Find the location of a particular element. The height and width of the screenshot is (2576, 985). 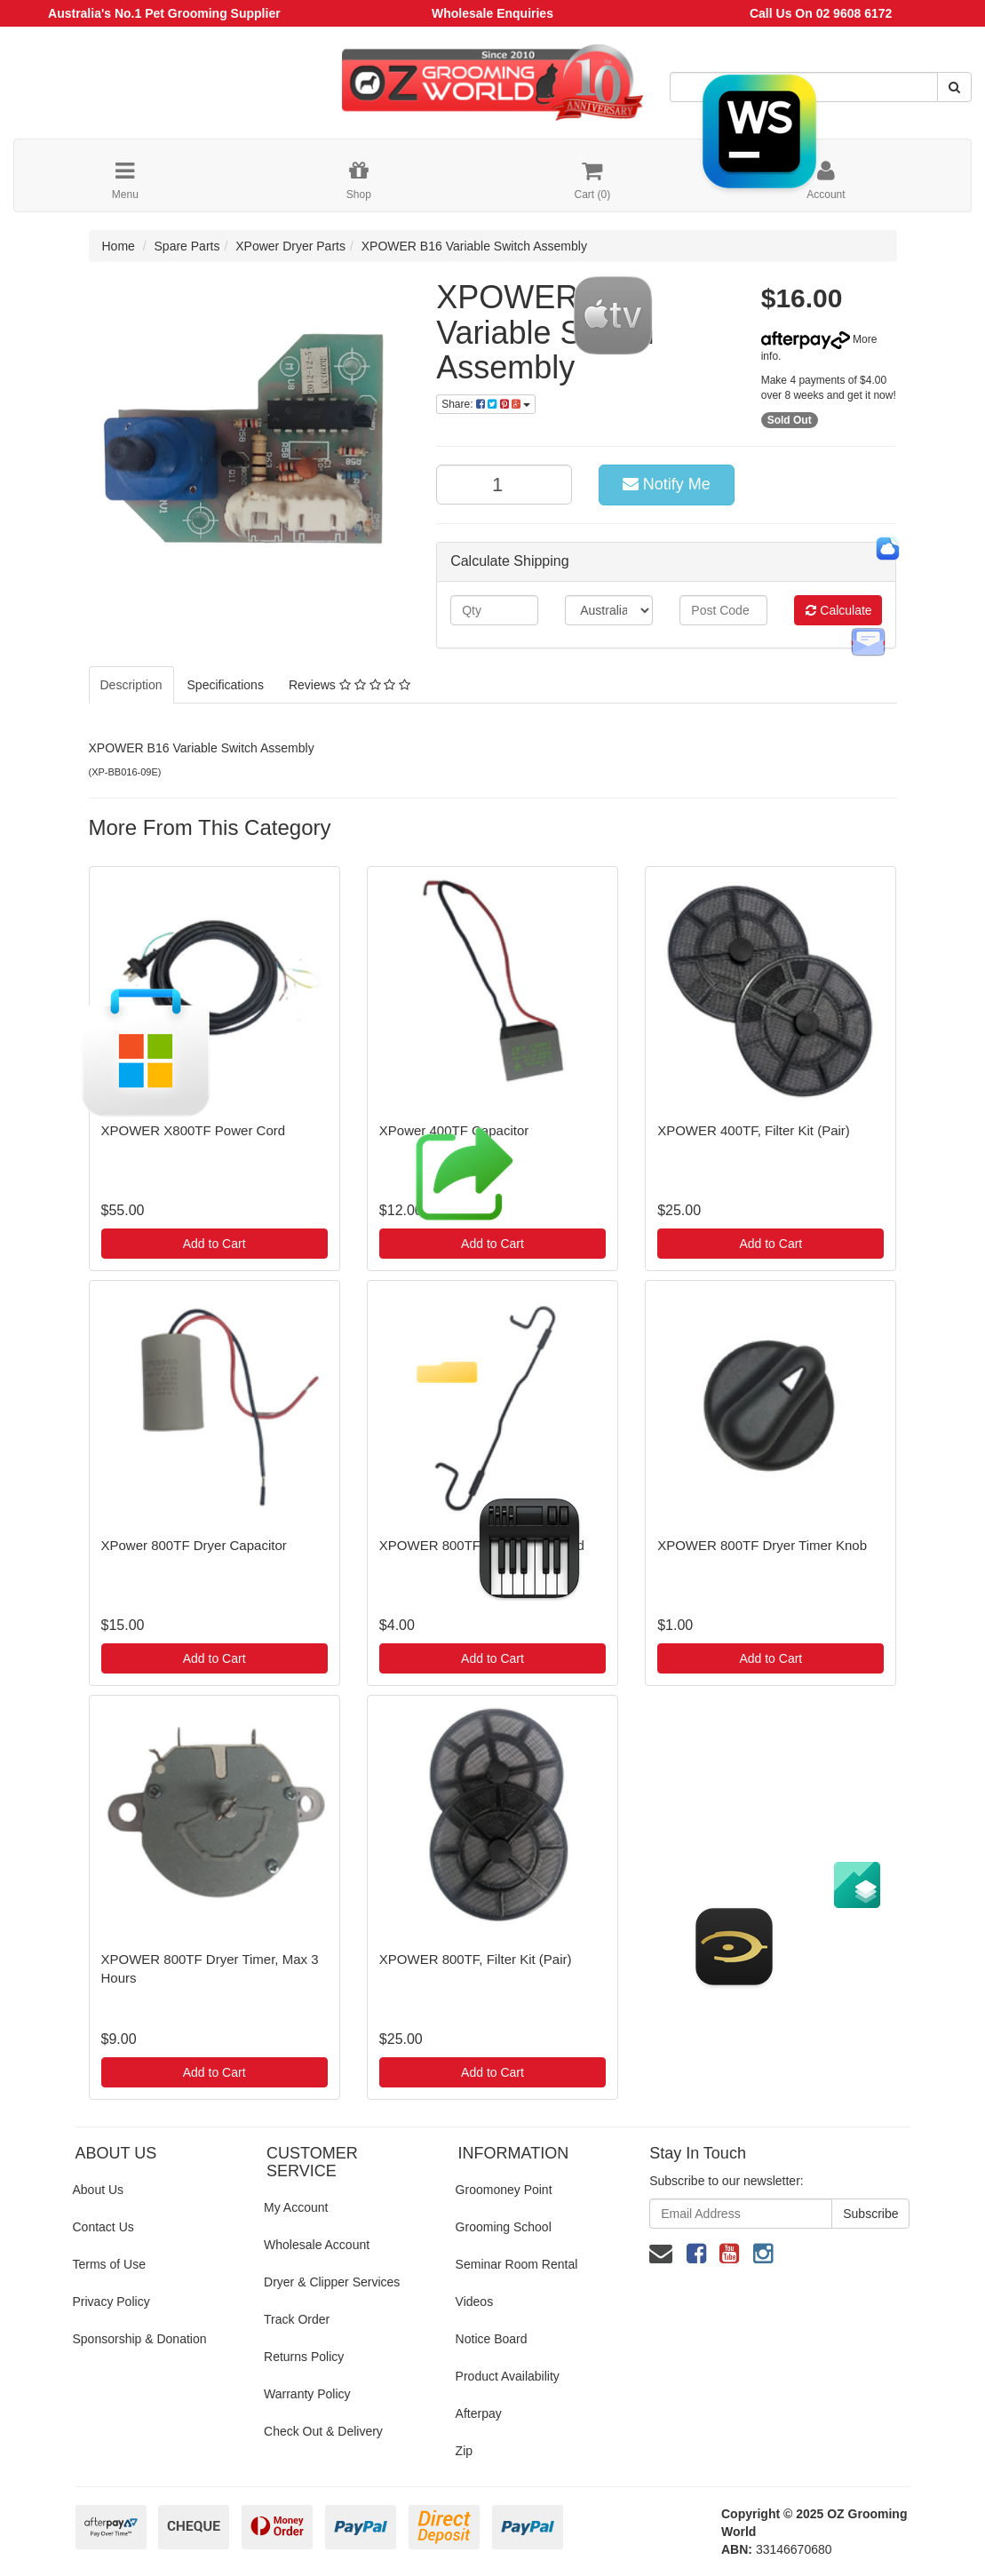

open livefront folder is located at coordinates (447, 1362).